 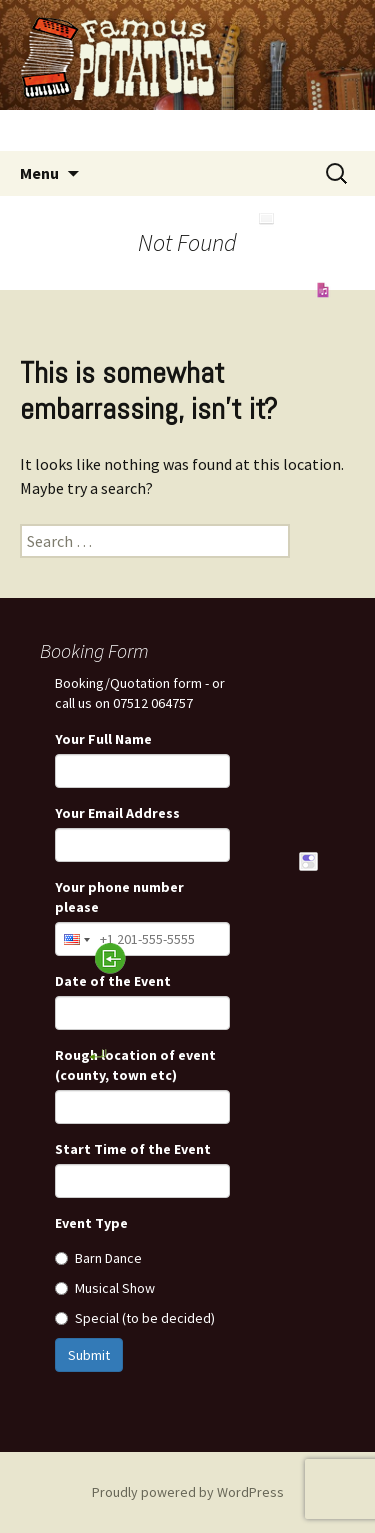 What do you see at coordinates (266, 218) in the screenshot?
I see `generic bluetooth device placeholder` at bounding box center [266, 218].